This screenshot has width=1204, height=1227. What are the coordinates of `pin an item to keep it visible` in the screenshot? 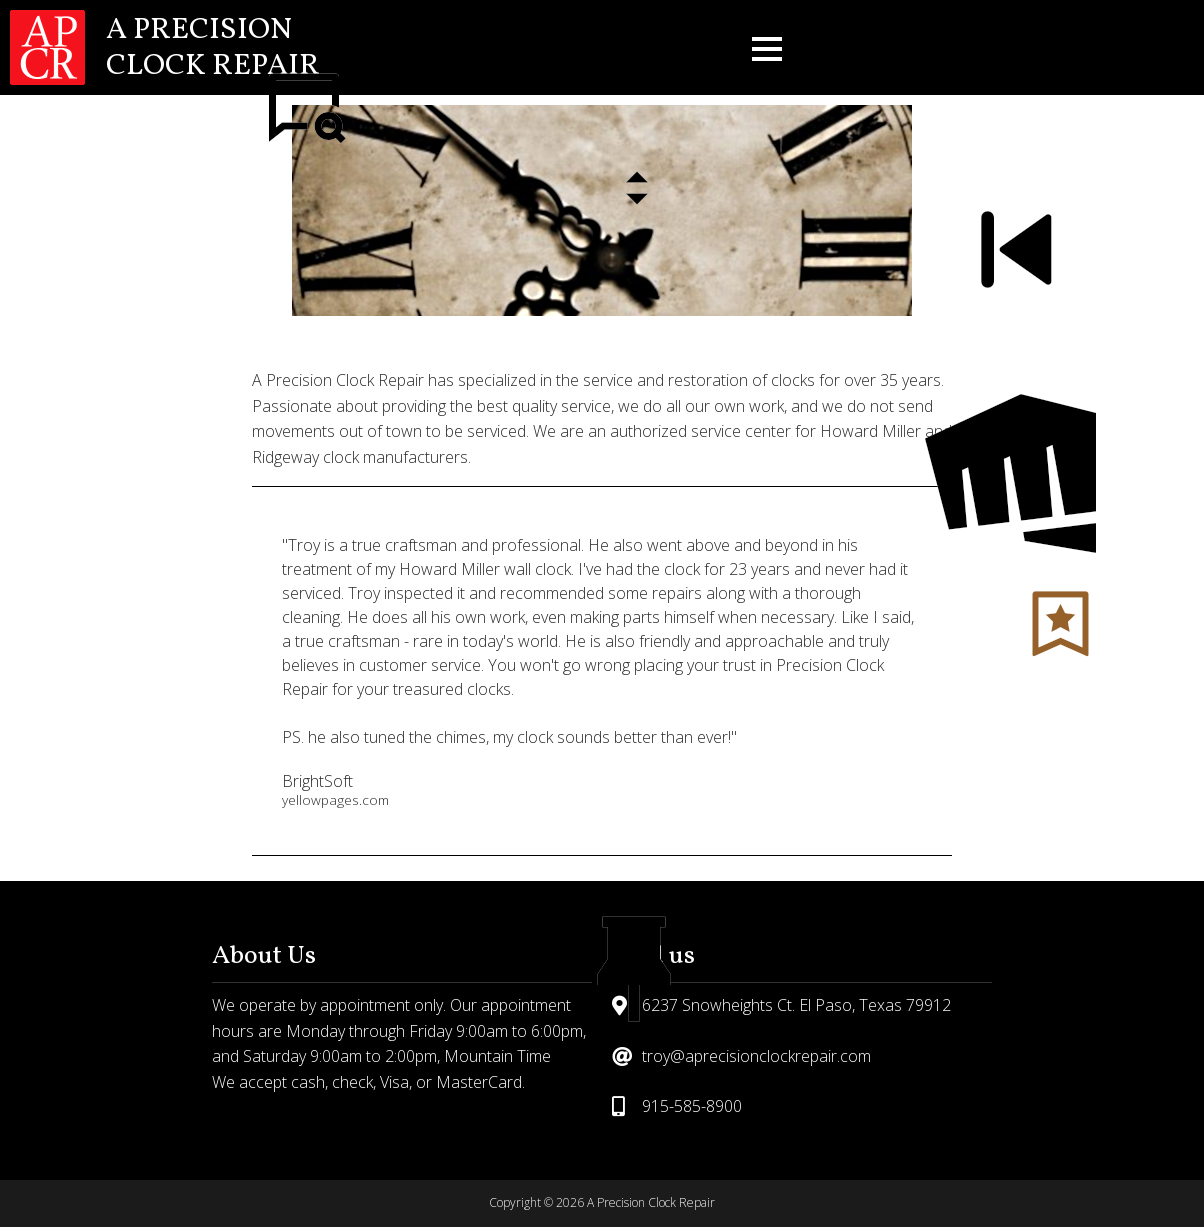 It's located at (634, 964).